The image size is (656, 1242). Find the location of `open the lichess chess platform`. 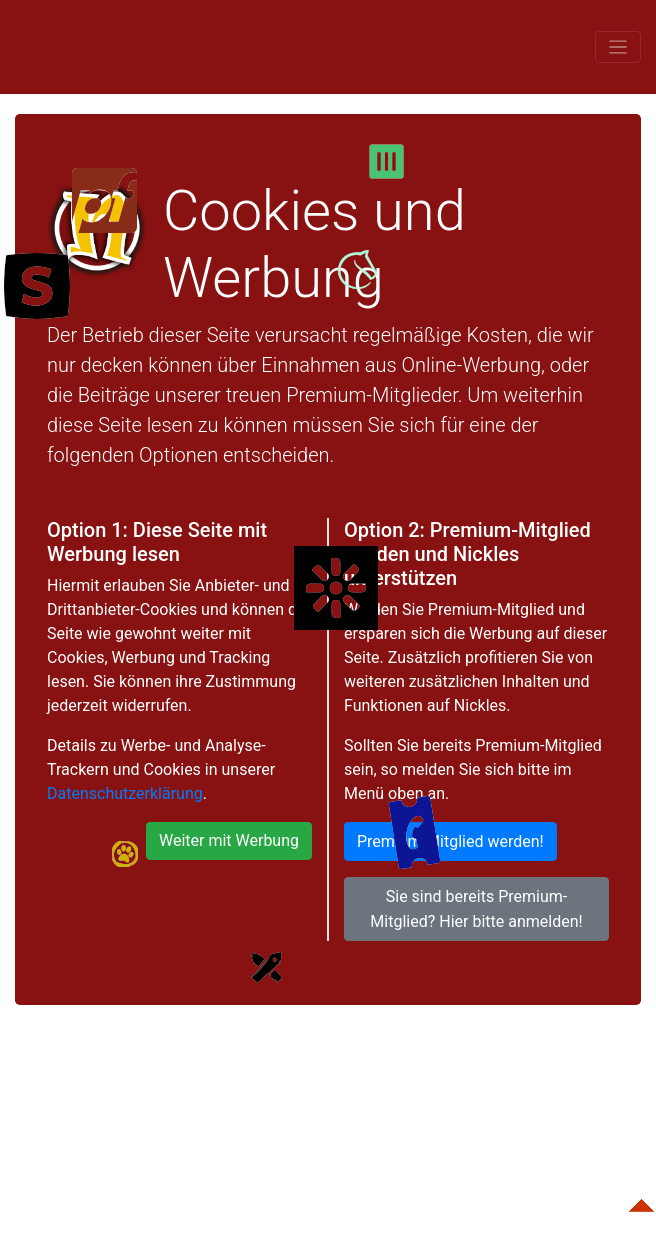

open the lichess chess platform is located at coordinates (357, 269).